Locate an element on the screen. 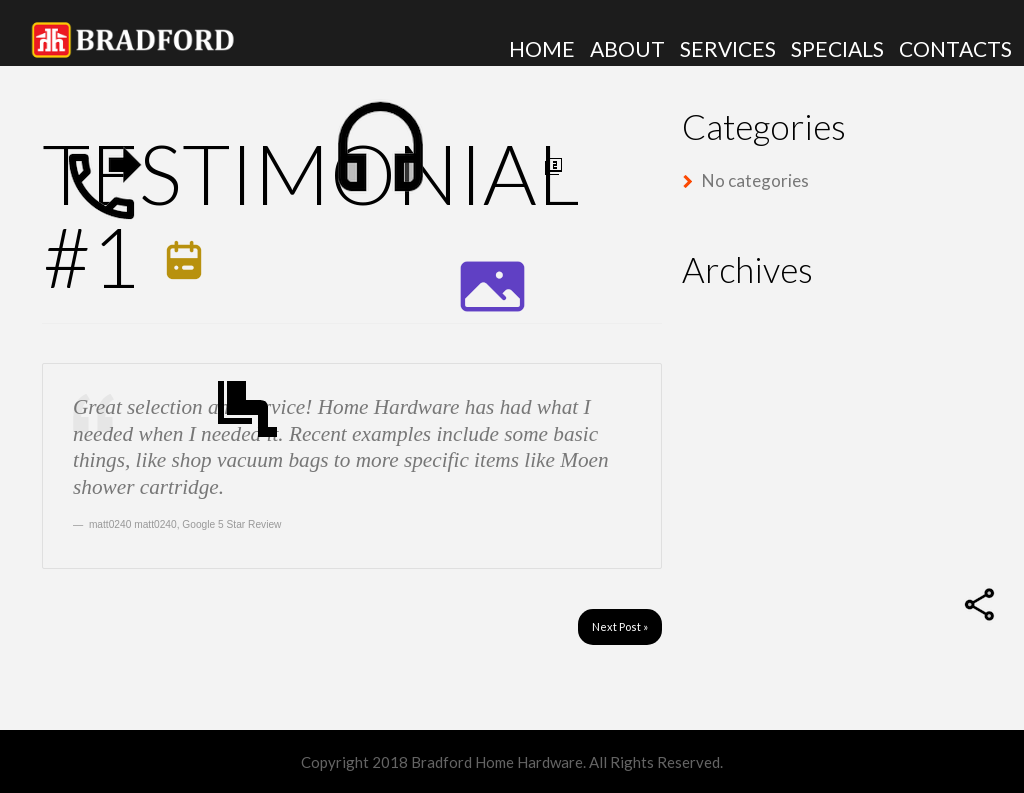 This screenshot has width=1024, height=793. access audio or voice support is located at coordinates (380, 153).